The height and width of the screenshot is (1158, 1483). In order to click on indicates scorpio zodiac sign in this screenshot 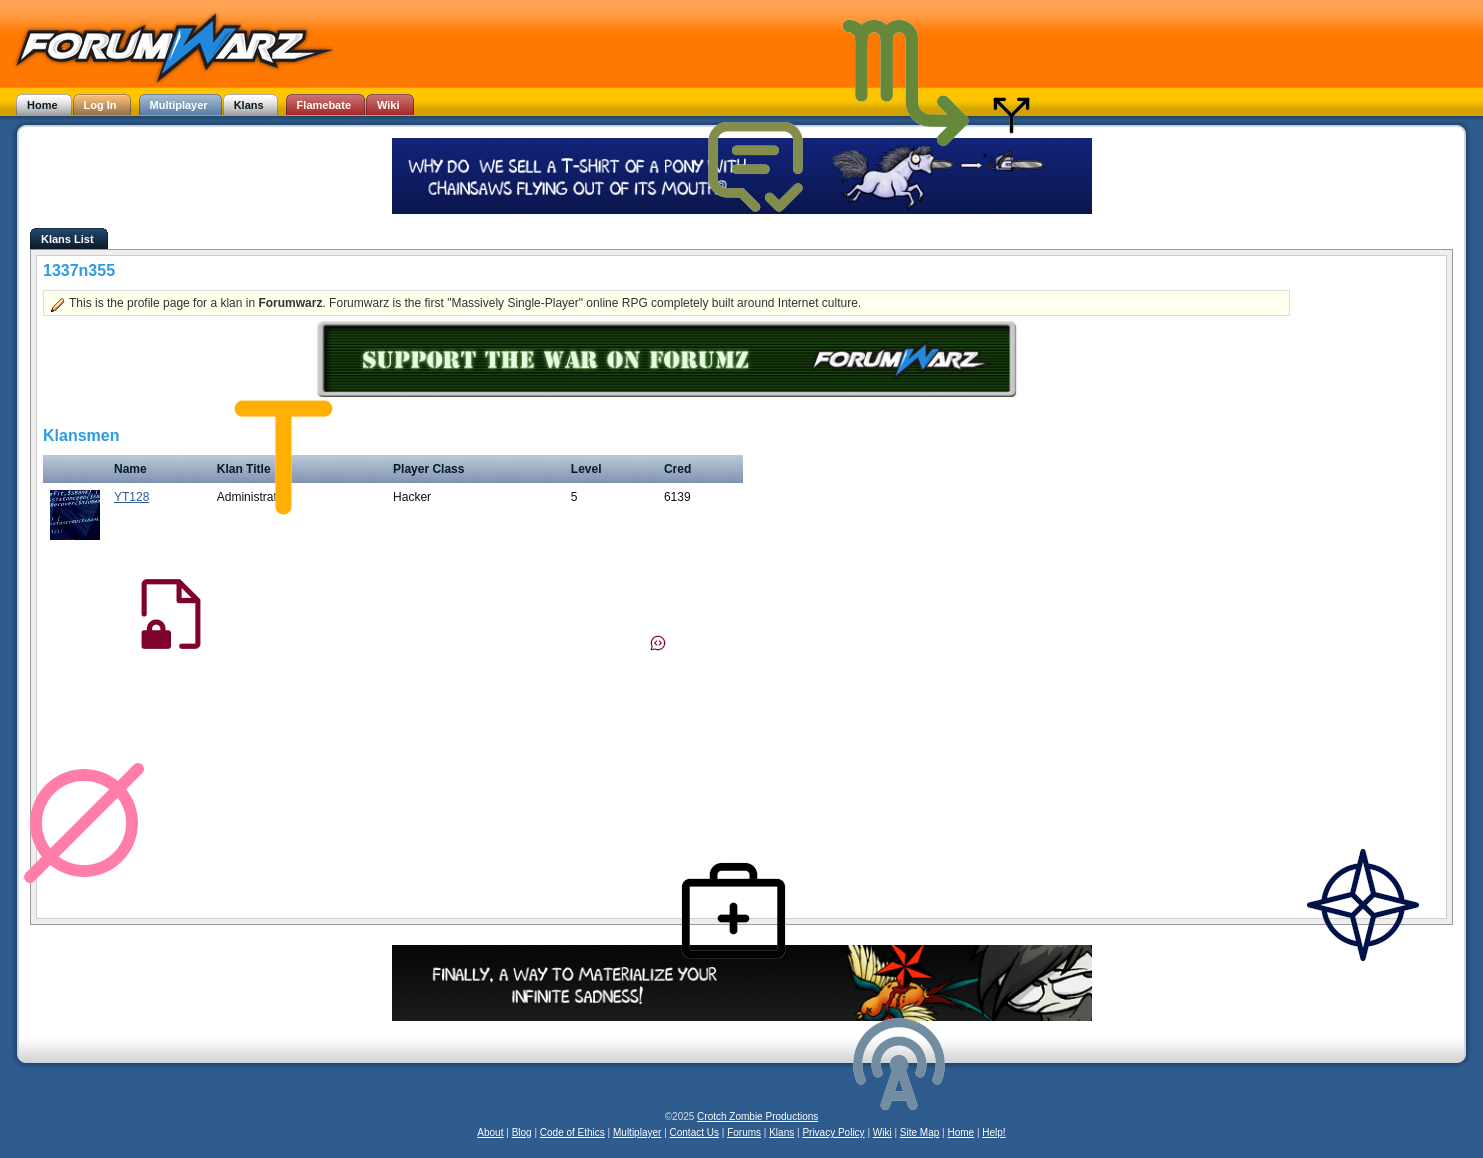, I will do `click(905, 76)`.